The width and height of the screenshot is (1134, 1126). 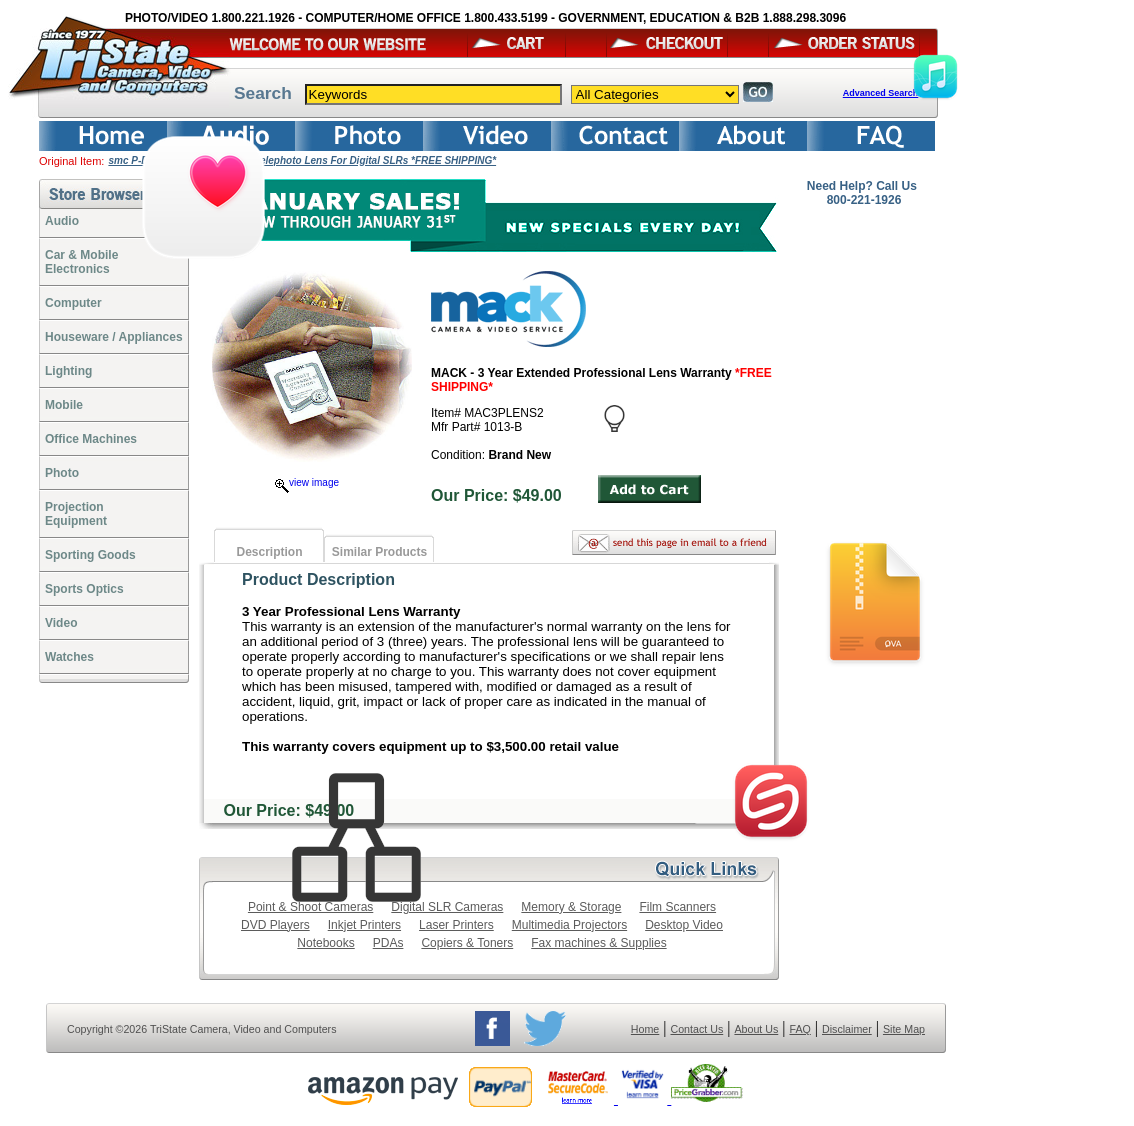 I want to click on open the Health app to view fitness and wellness data, so click(x=203, y=197).